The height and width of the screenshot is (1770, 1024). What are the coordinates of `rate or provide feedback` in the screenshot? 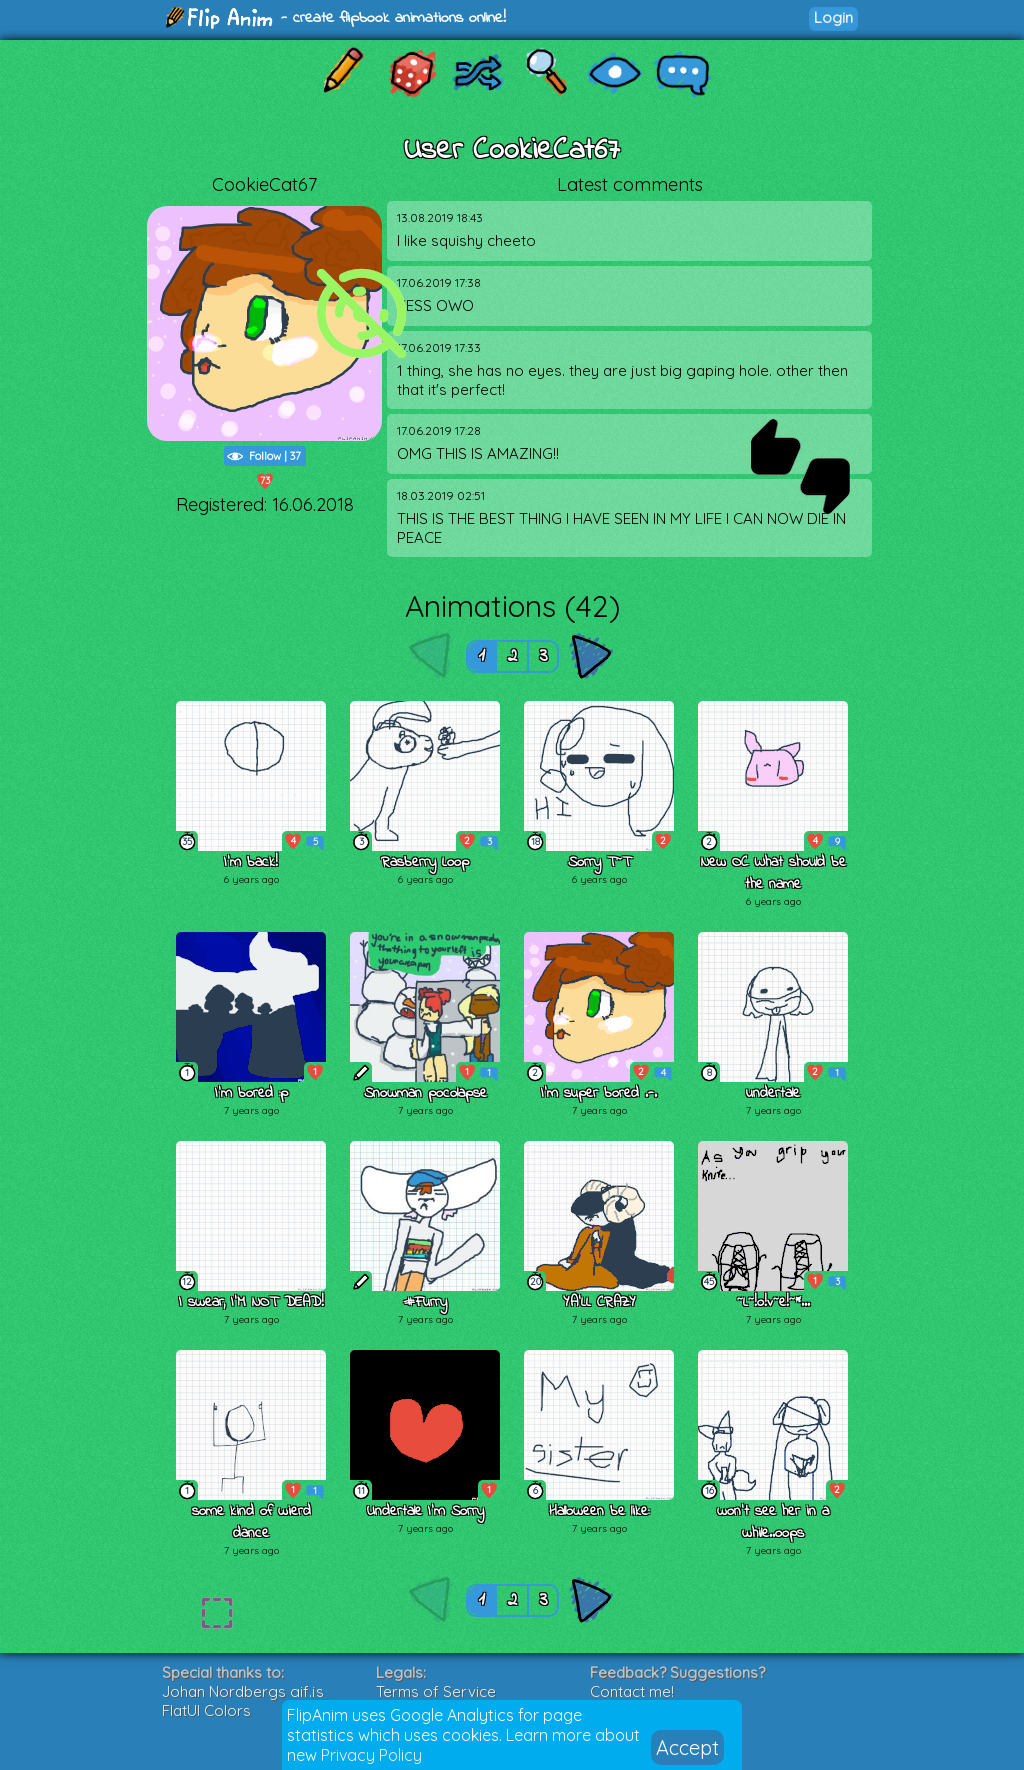 It's located at (800, 466).